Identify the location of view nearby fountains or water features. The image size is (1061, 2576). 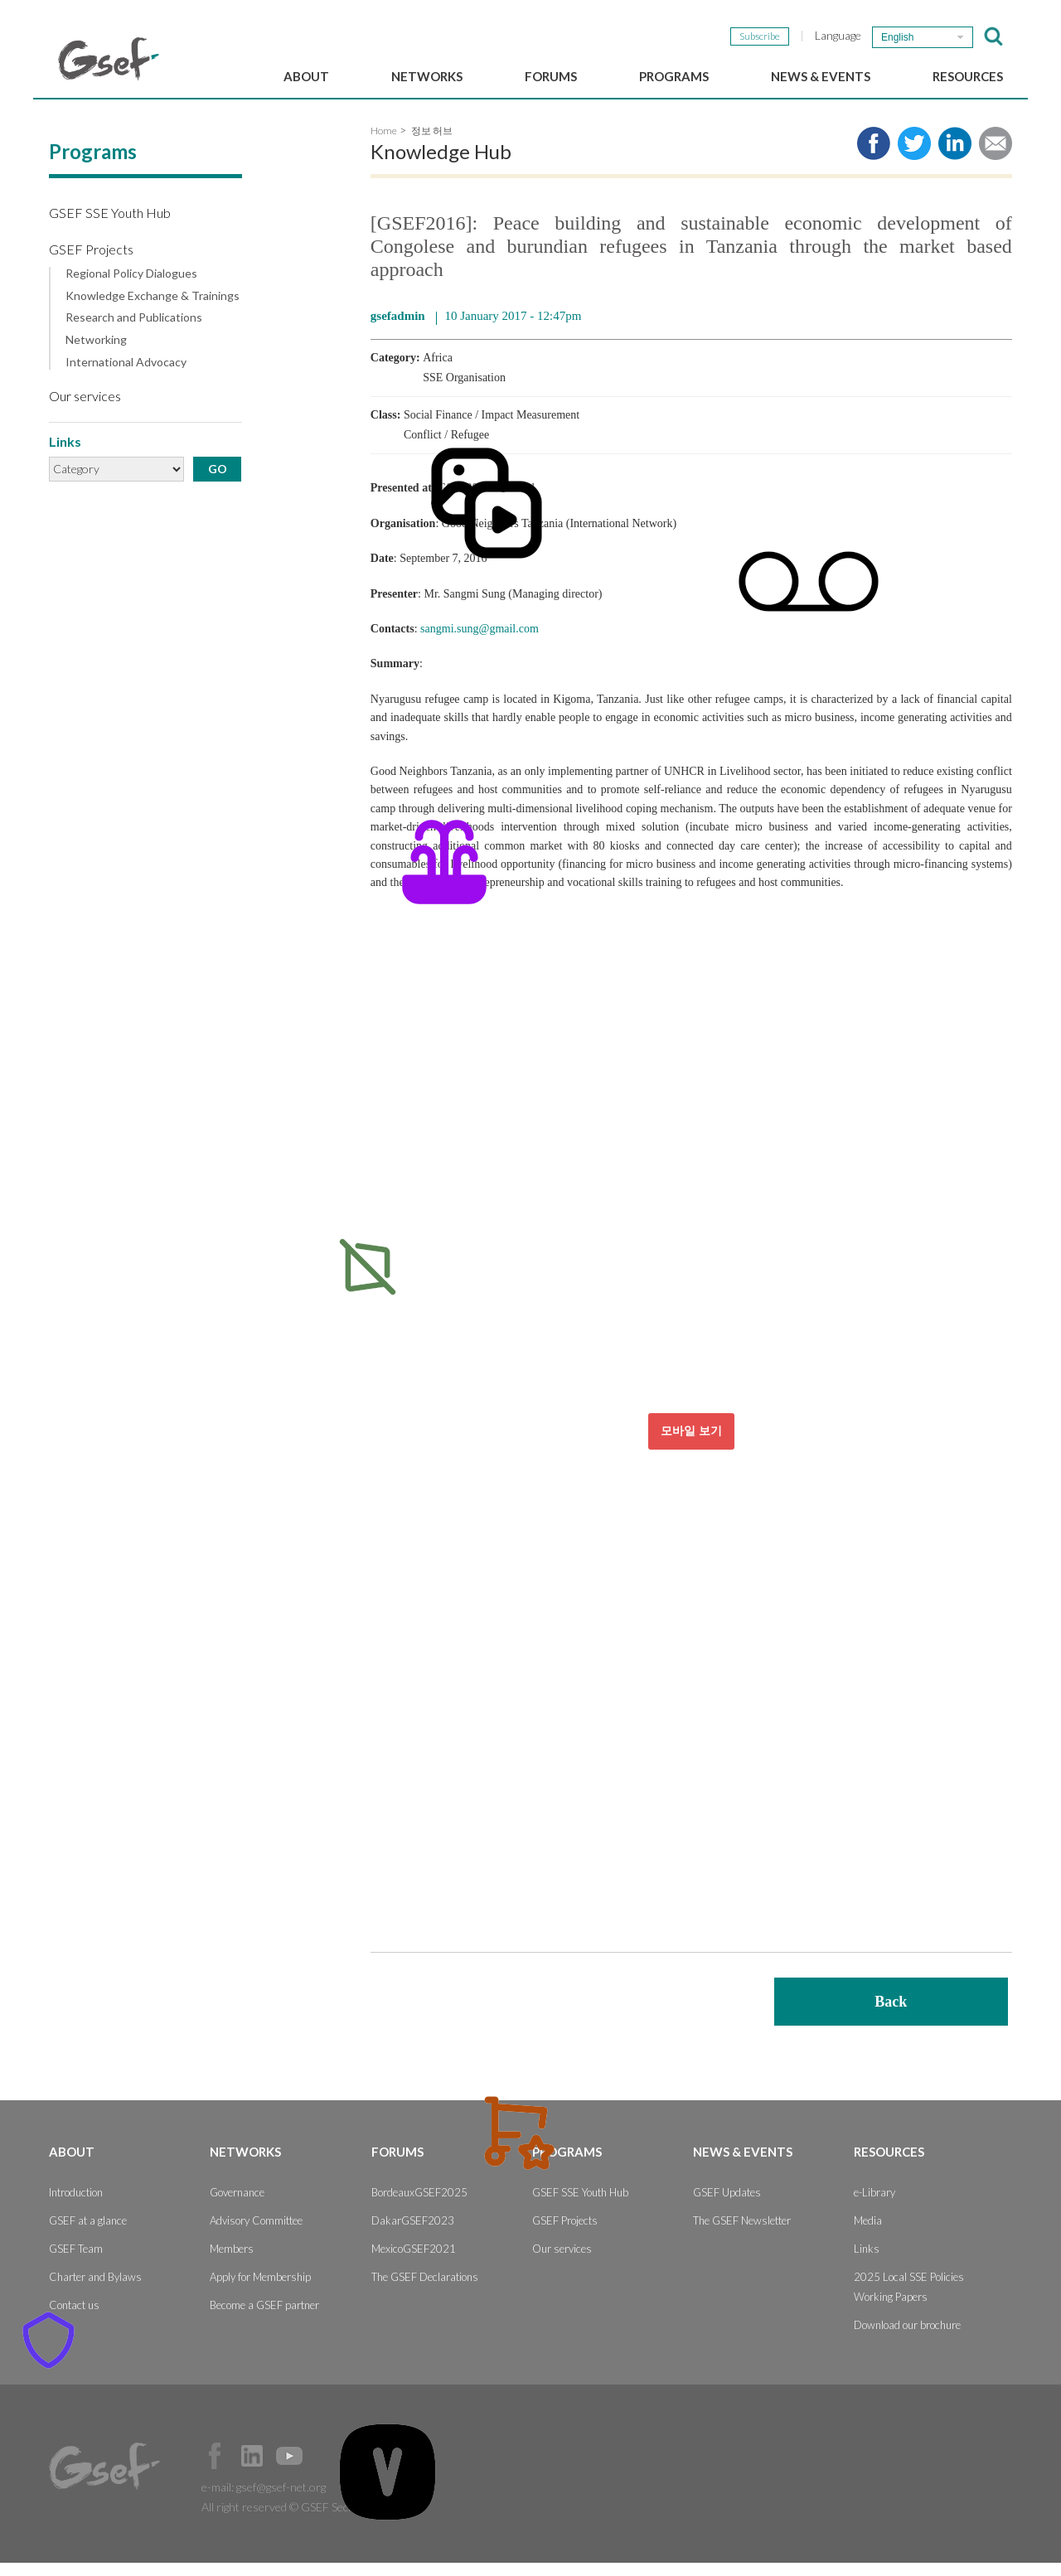
(444, 862).